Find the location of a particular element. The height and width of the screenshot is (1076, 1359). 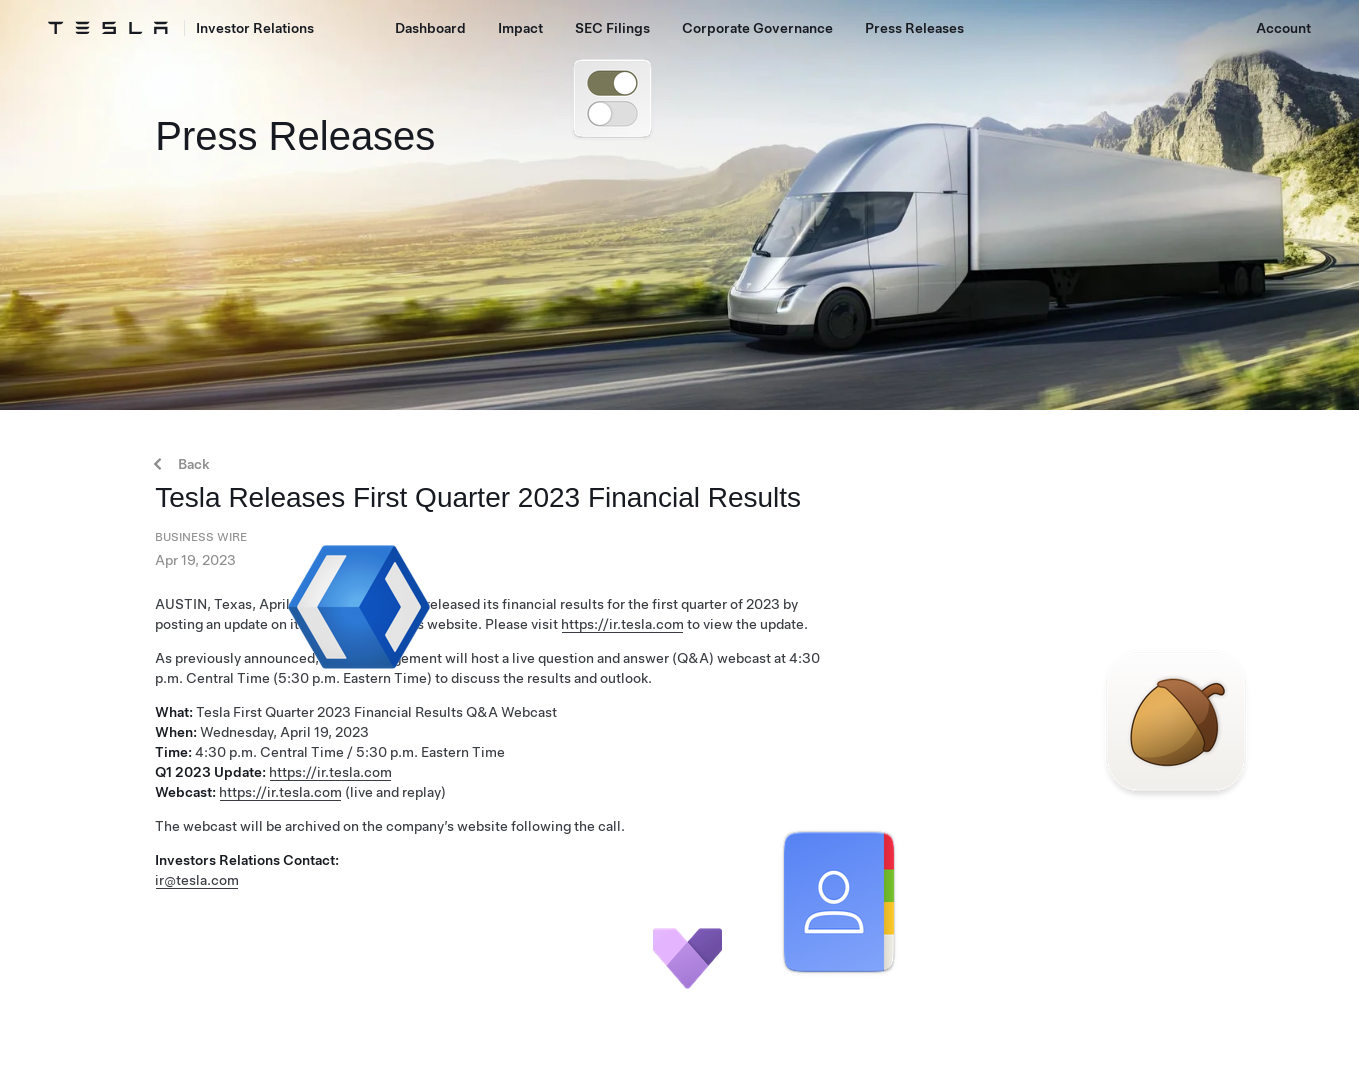

open nutstore cloud storage app is located at coordinates (1176, 722).